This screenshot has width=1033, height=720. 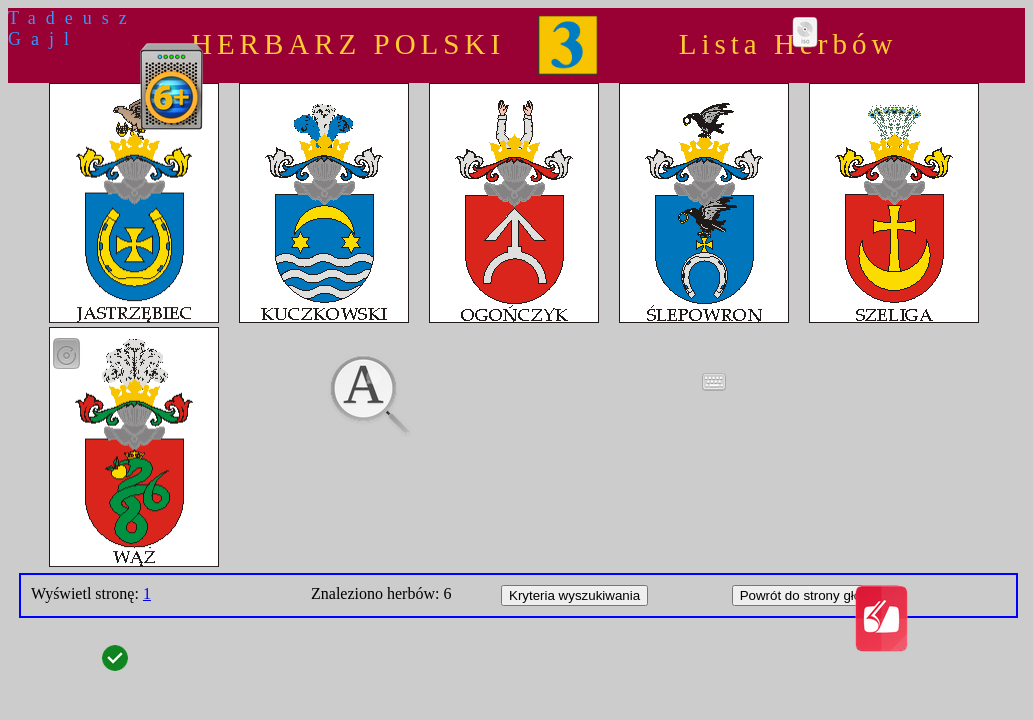 What do you see at coordinates (714, 382) in the screenshot?
I see `access keyboard settings` at bounding box center [714, 382].